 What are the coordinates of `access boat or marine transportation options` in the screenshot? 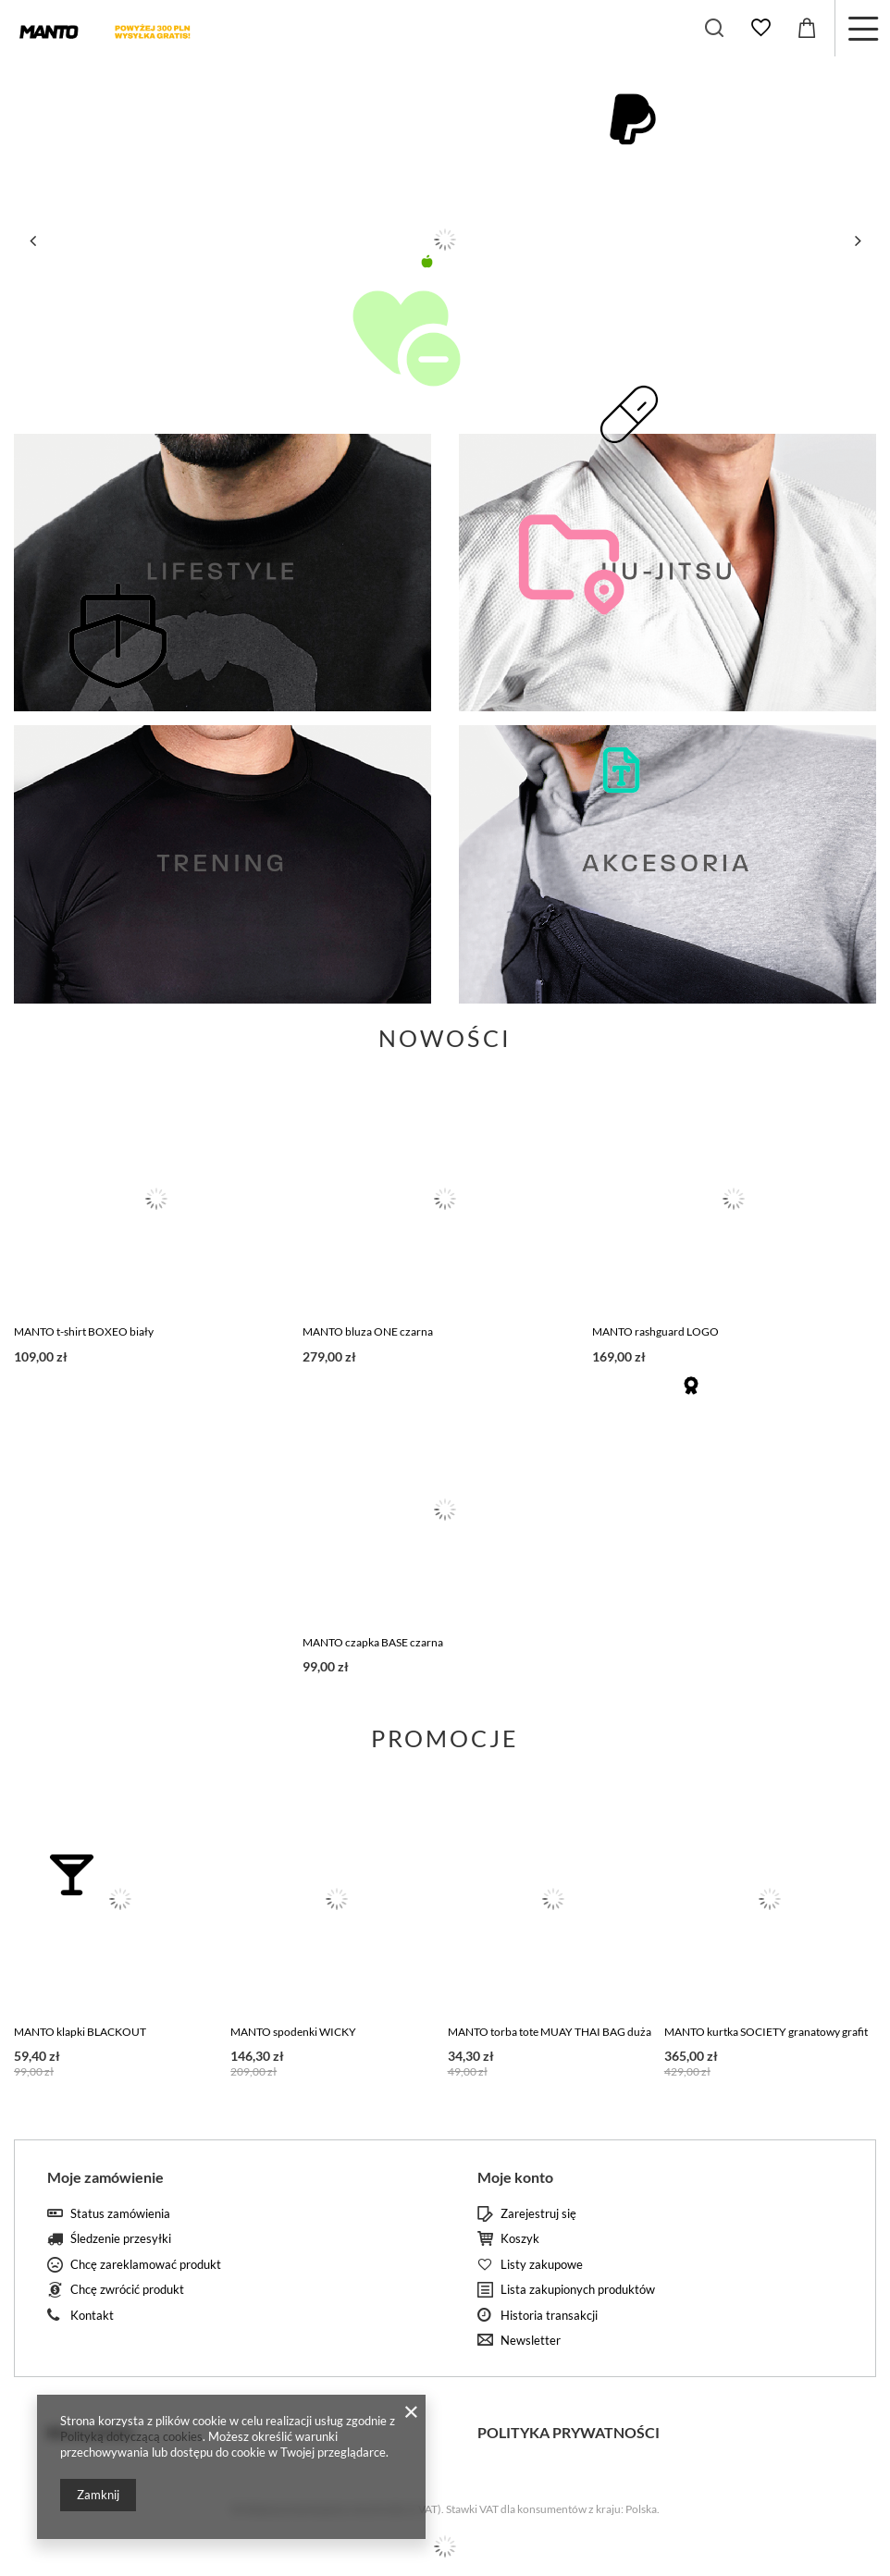 It's located at (117, 635).